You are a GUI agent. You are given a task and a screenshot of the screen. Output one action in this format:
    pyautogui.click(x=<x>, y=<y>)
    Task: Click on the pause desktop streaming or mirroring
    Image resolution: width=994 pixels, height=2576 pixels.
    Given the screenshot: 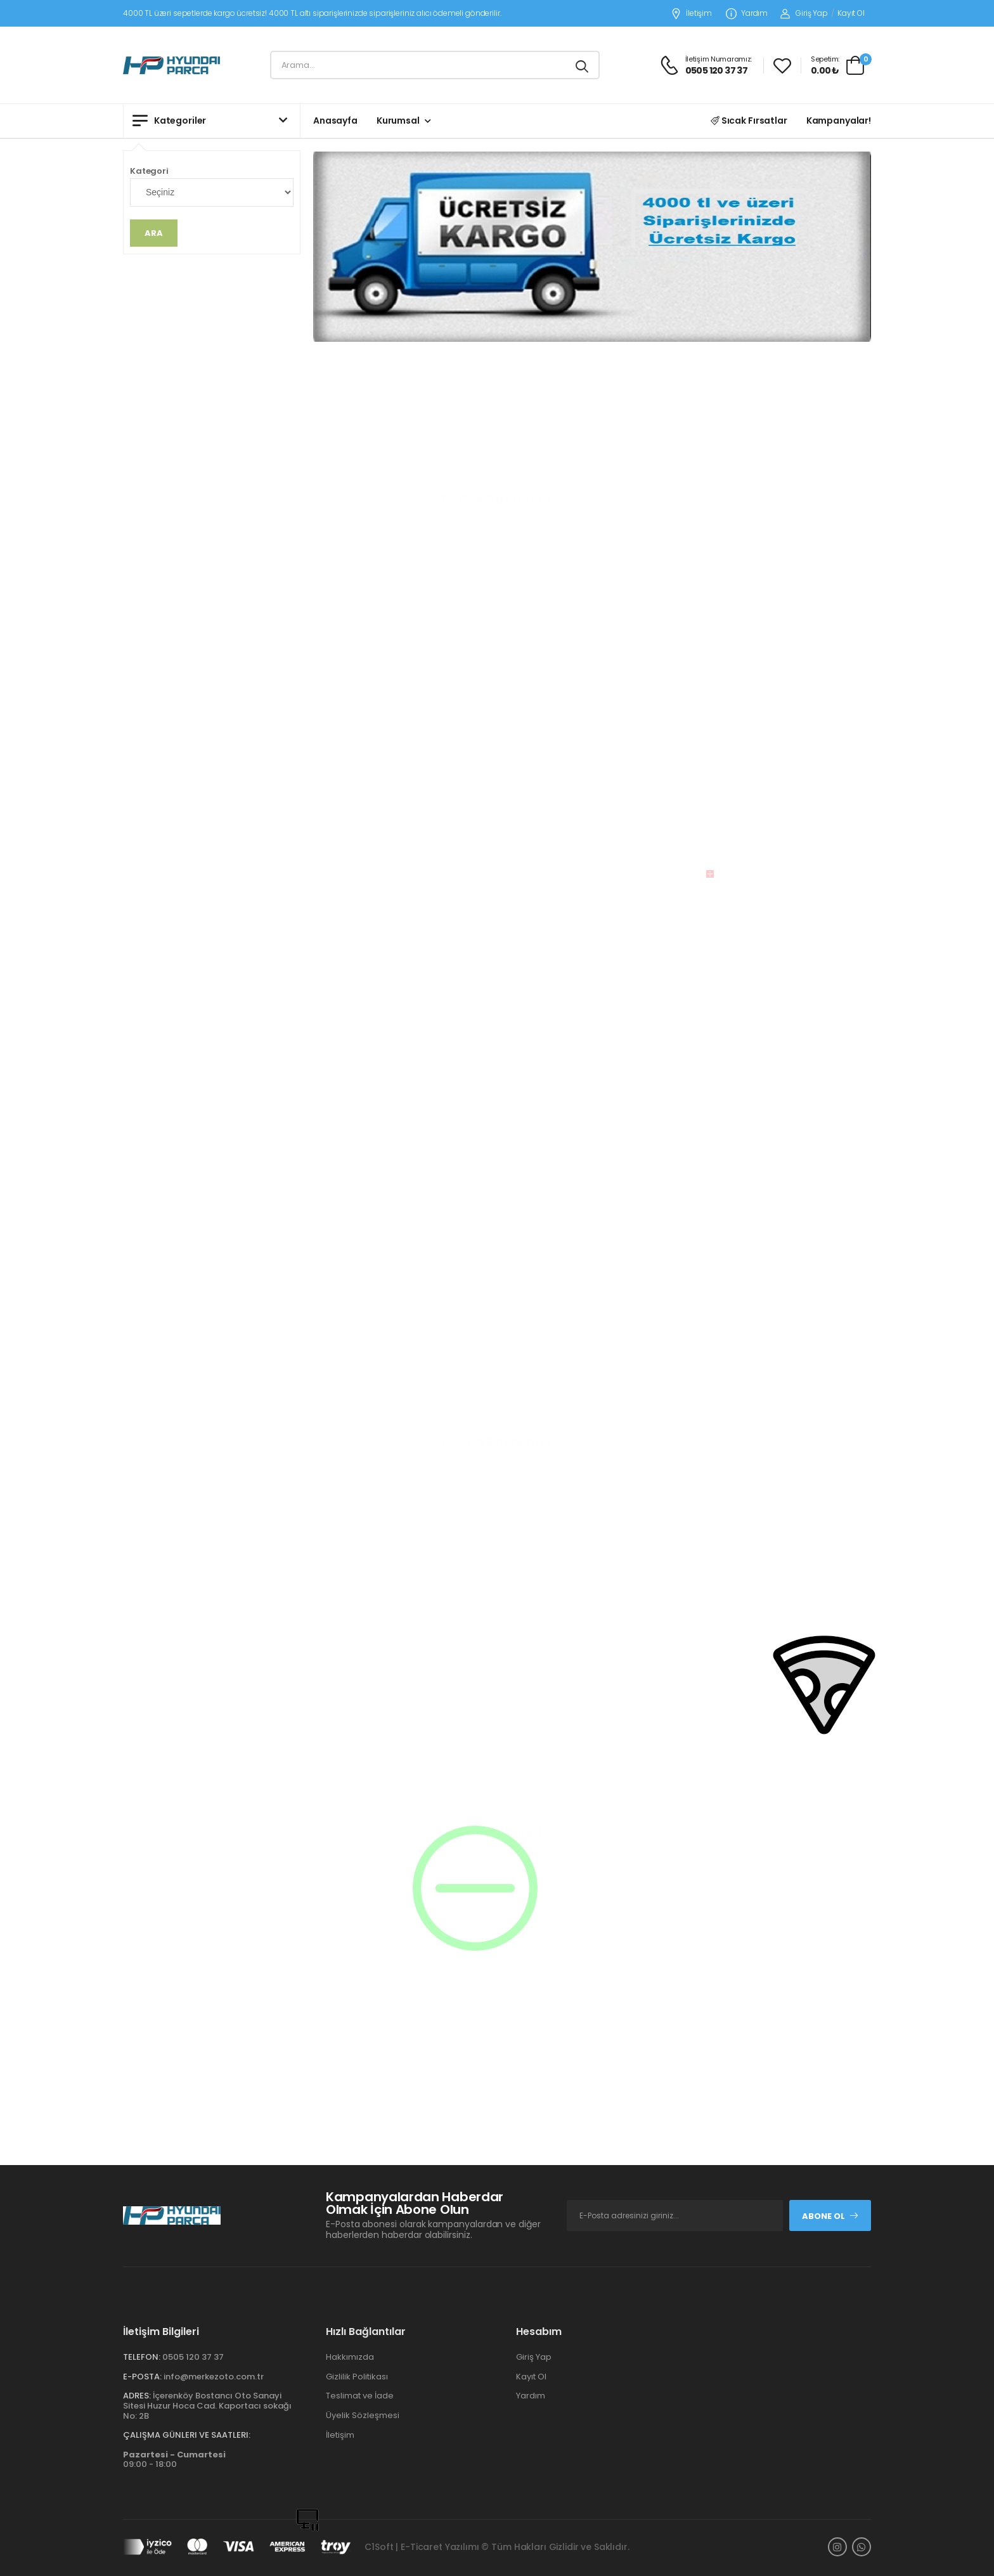 What is the action you would take?
    pyautogui.click(x=307, y=2519)
    